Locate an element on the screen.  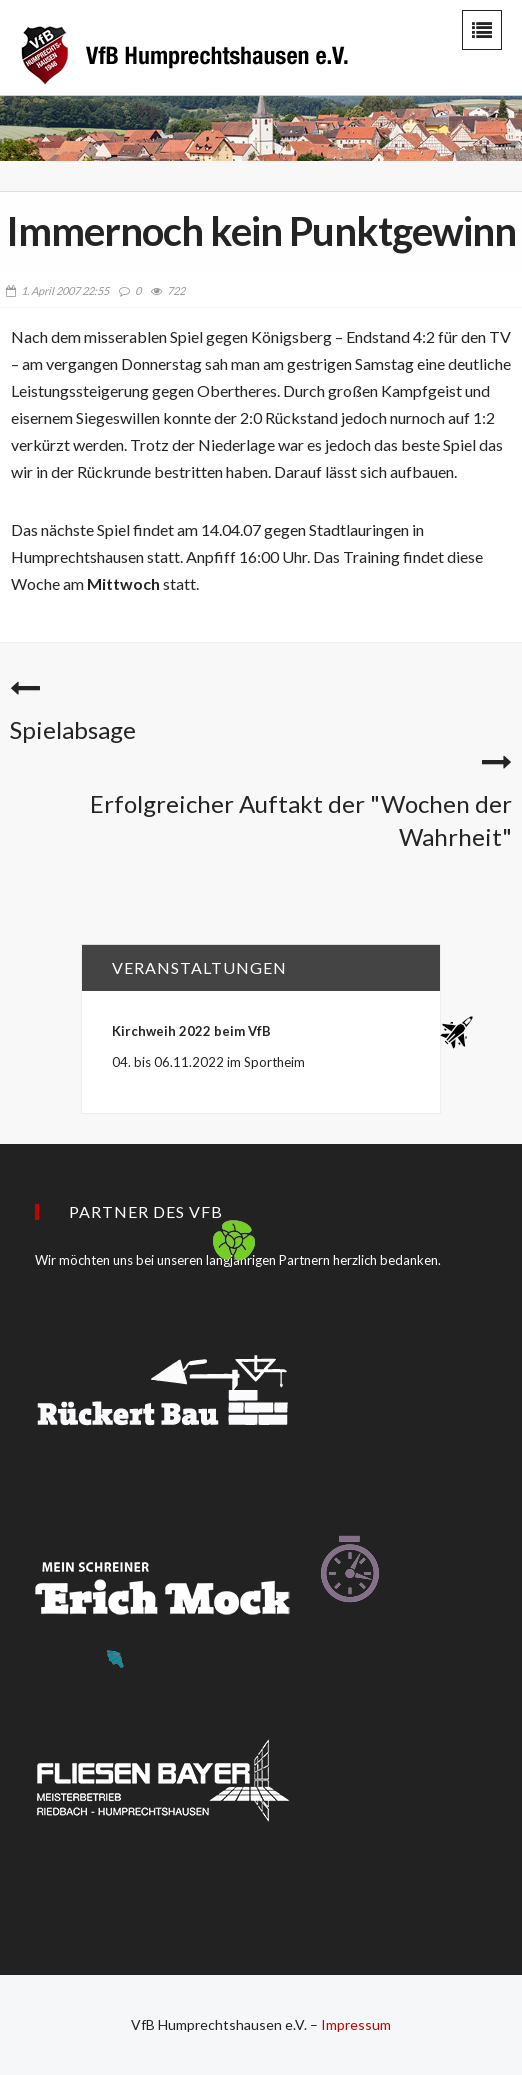
start or view a timer is located at coordinates (350, 1569).